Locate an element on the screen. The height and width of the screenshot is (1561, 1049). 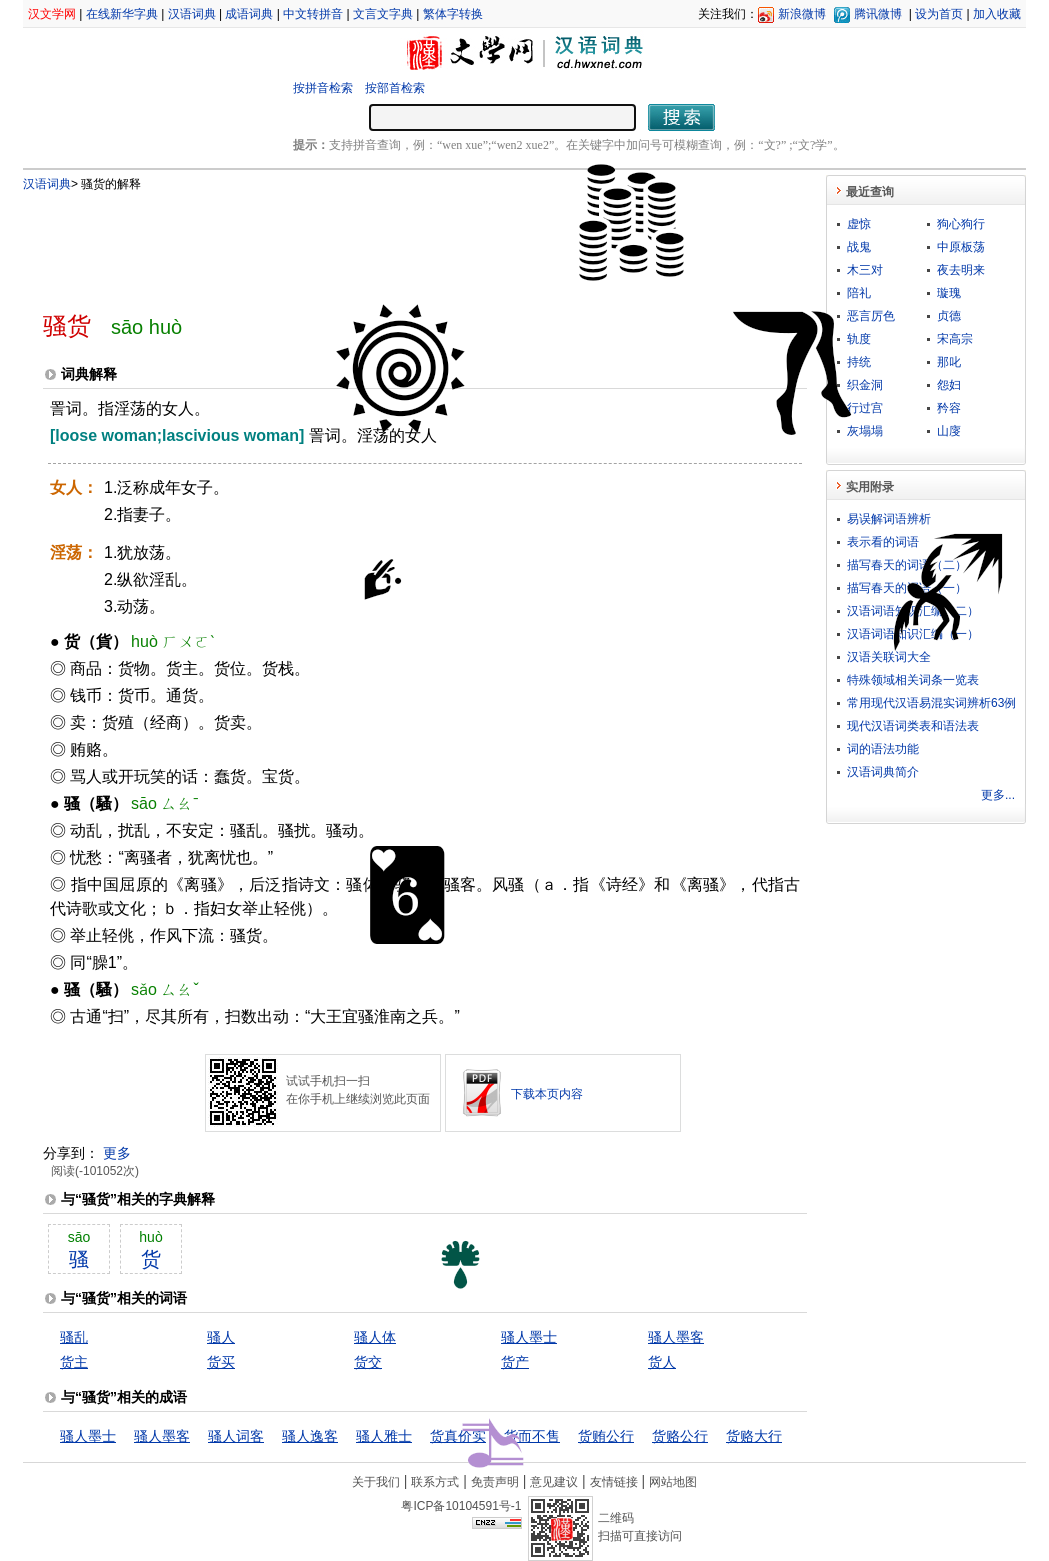
select female character legs or lower body is located at coordinates (792, 374).